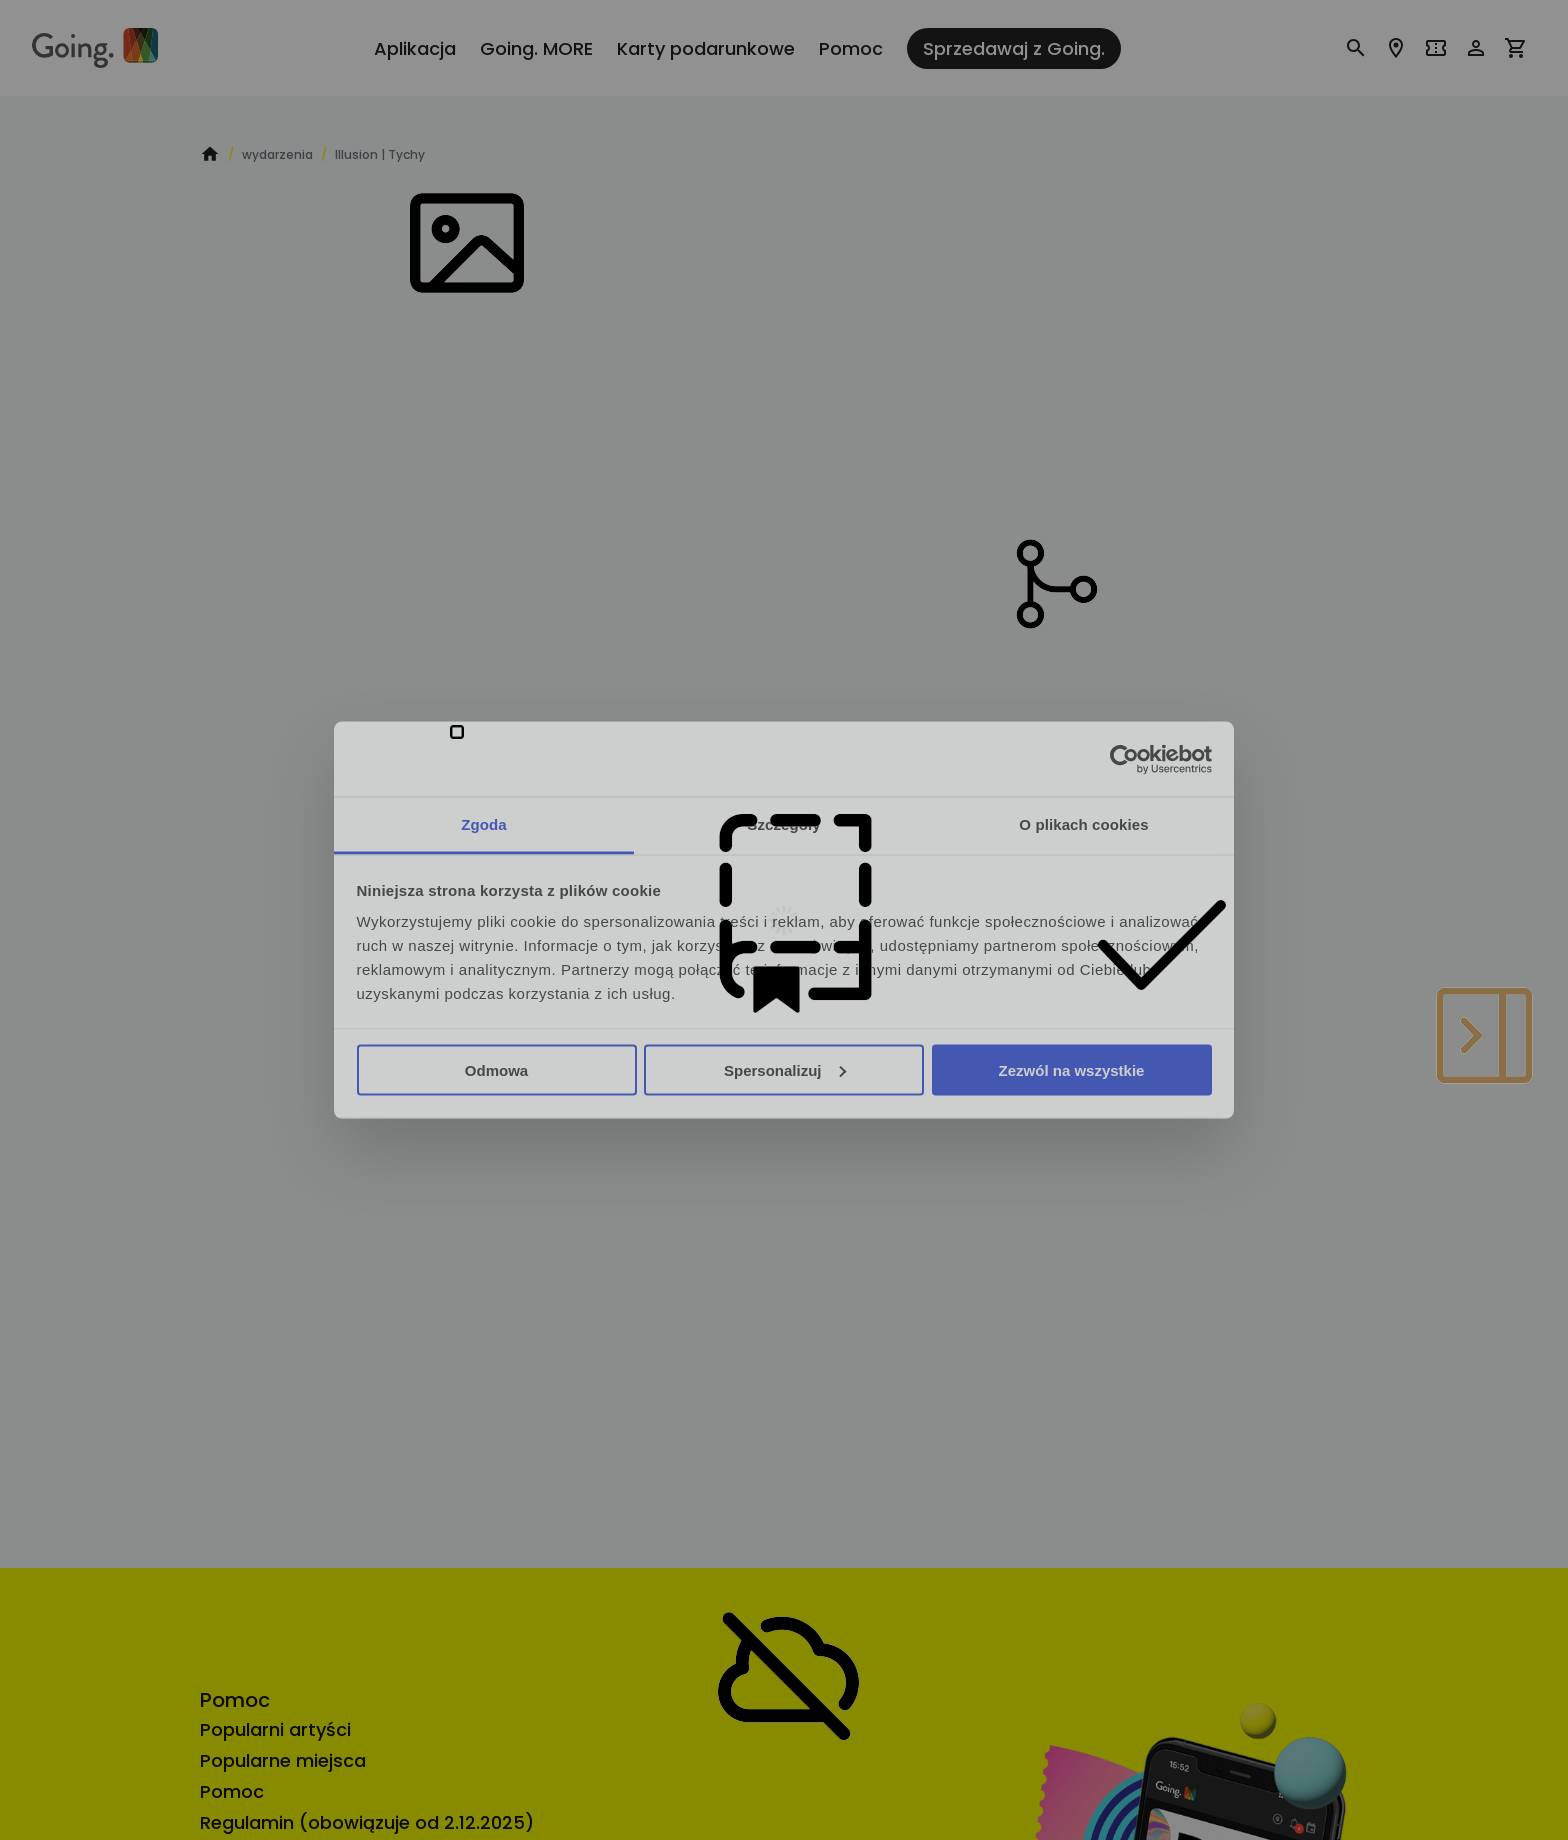 The width and height of the screenshot is (1568, 1840). I want to click on view media file, so click(467, 243).